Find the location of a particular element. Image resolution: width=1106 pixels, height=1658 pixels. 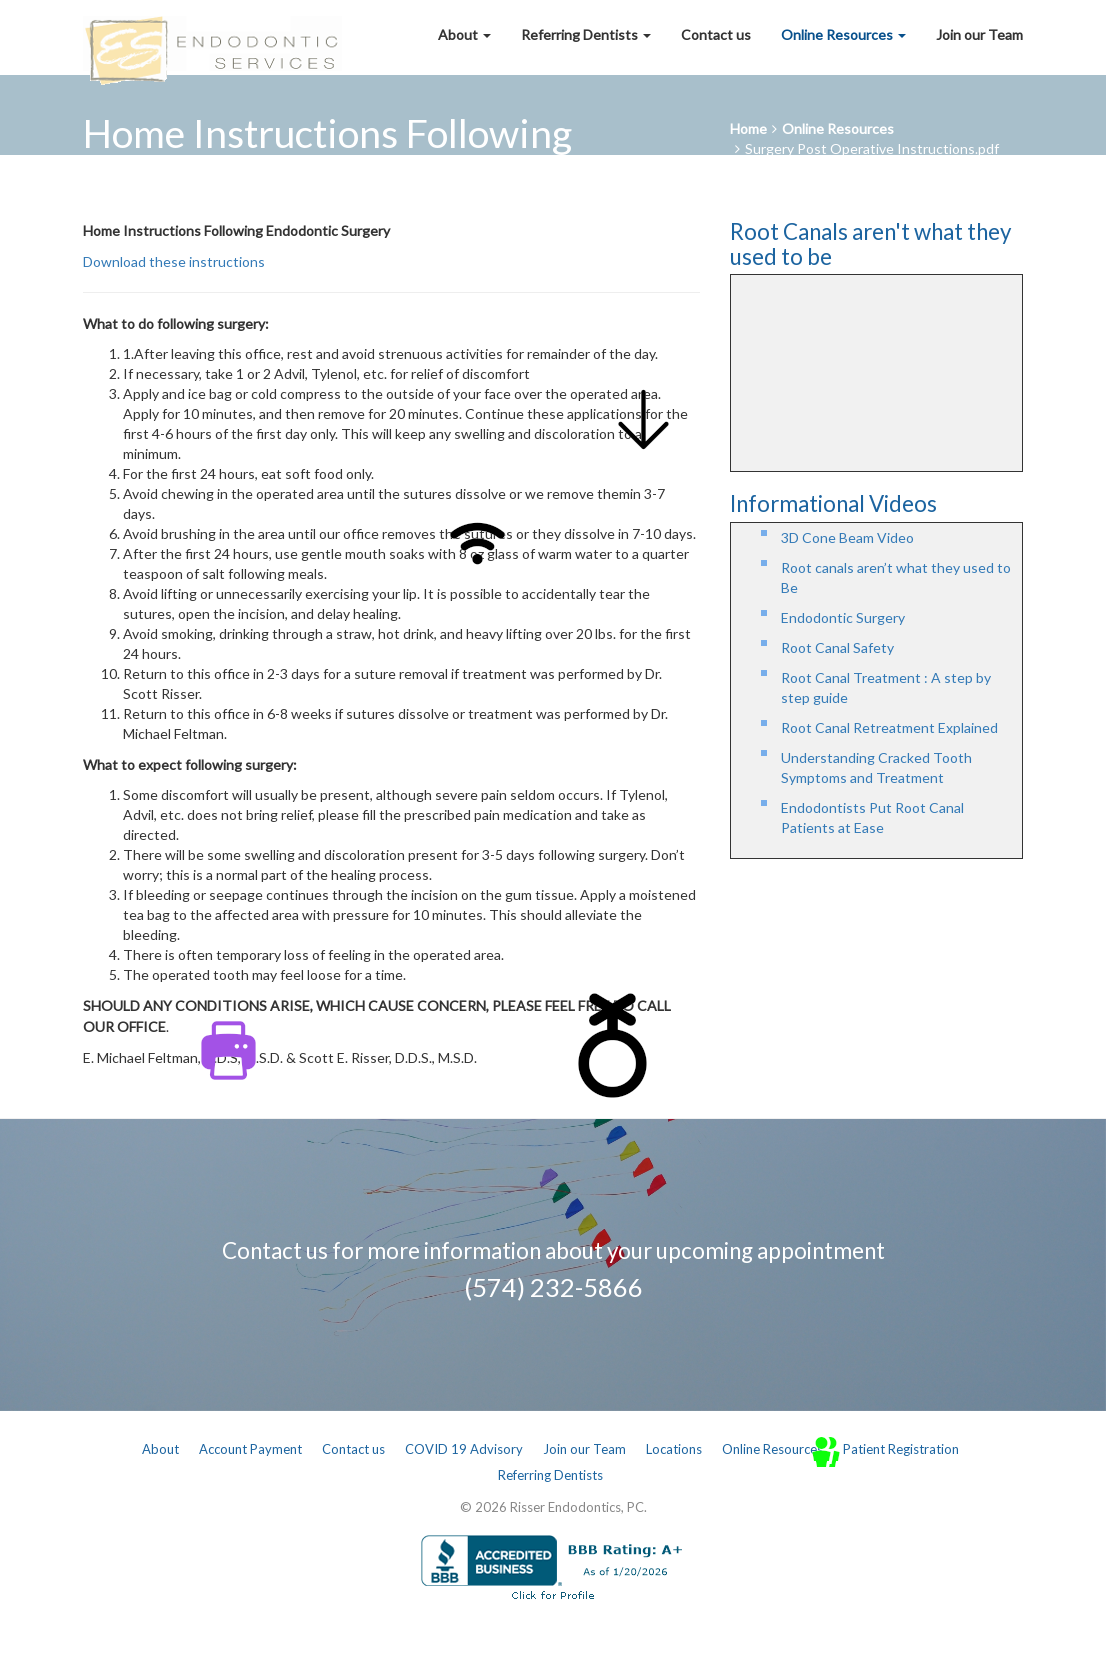

view group members or team is located at coordinates (826, 1452).